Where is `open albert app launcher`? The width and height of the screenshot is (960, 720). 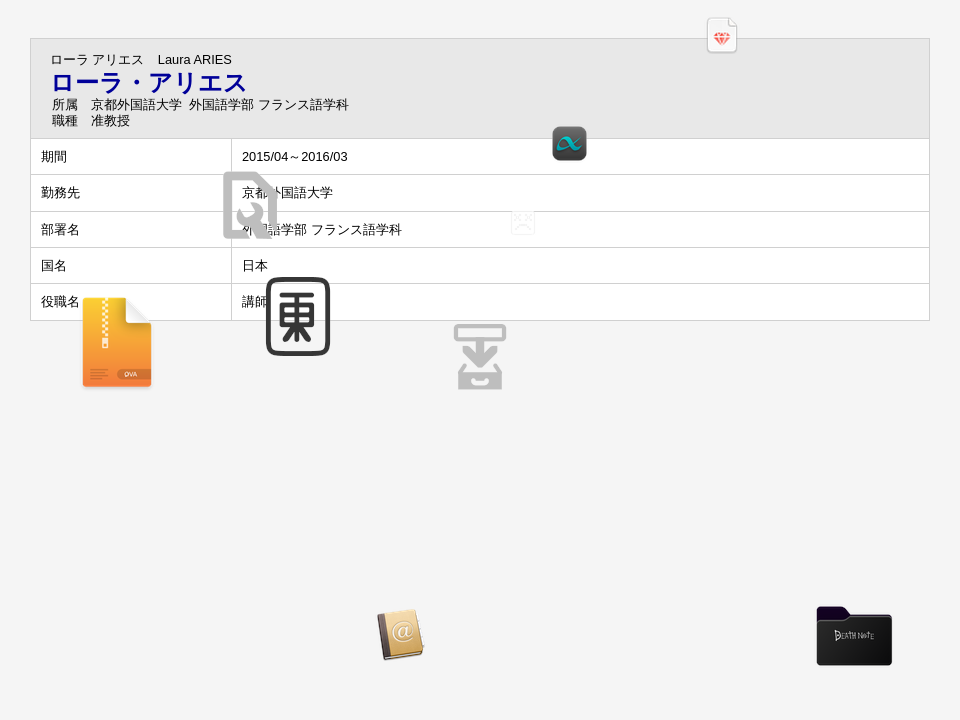 open albert app launcher is located at coordinates (569, 143).